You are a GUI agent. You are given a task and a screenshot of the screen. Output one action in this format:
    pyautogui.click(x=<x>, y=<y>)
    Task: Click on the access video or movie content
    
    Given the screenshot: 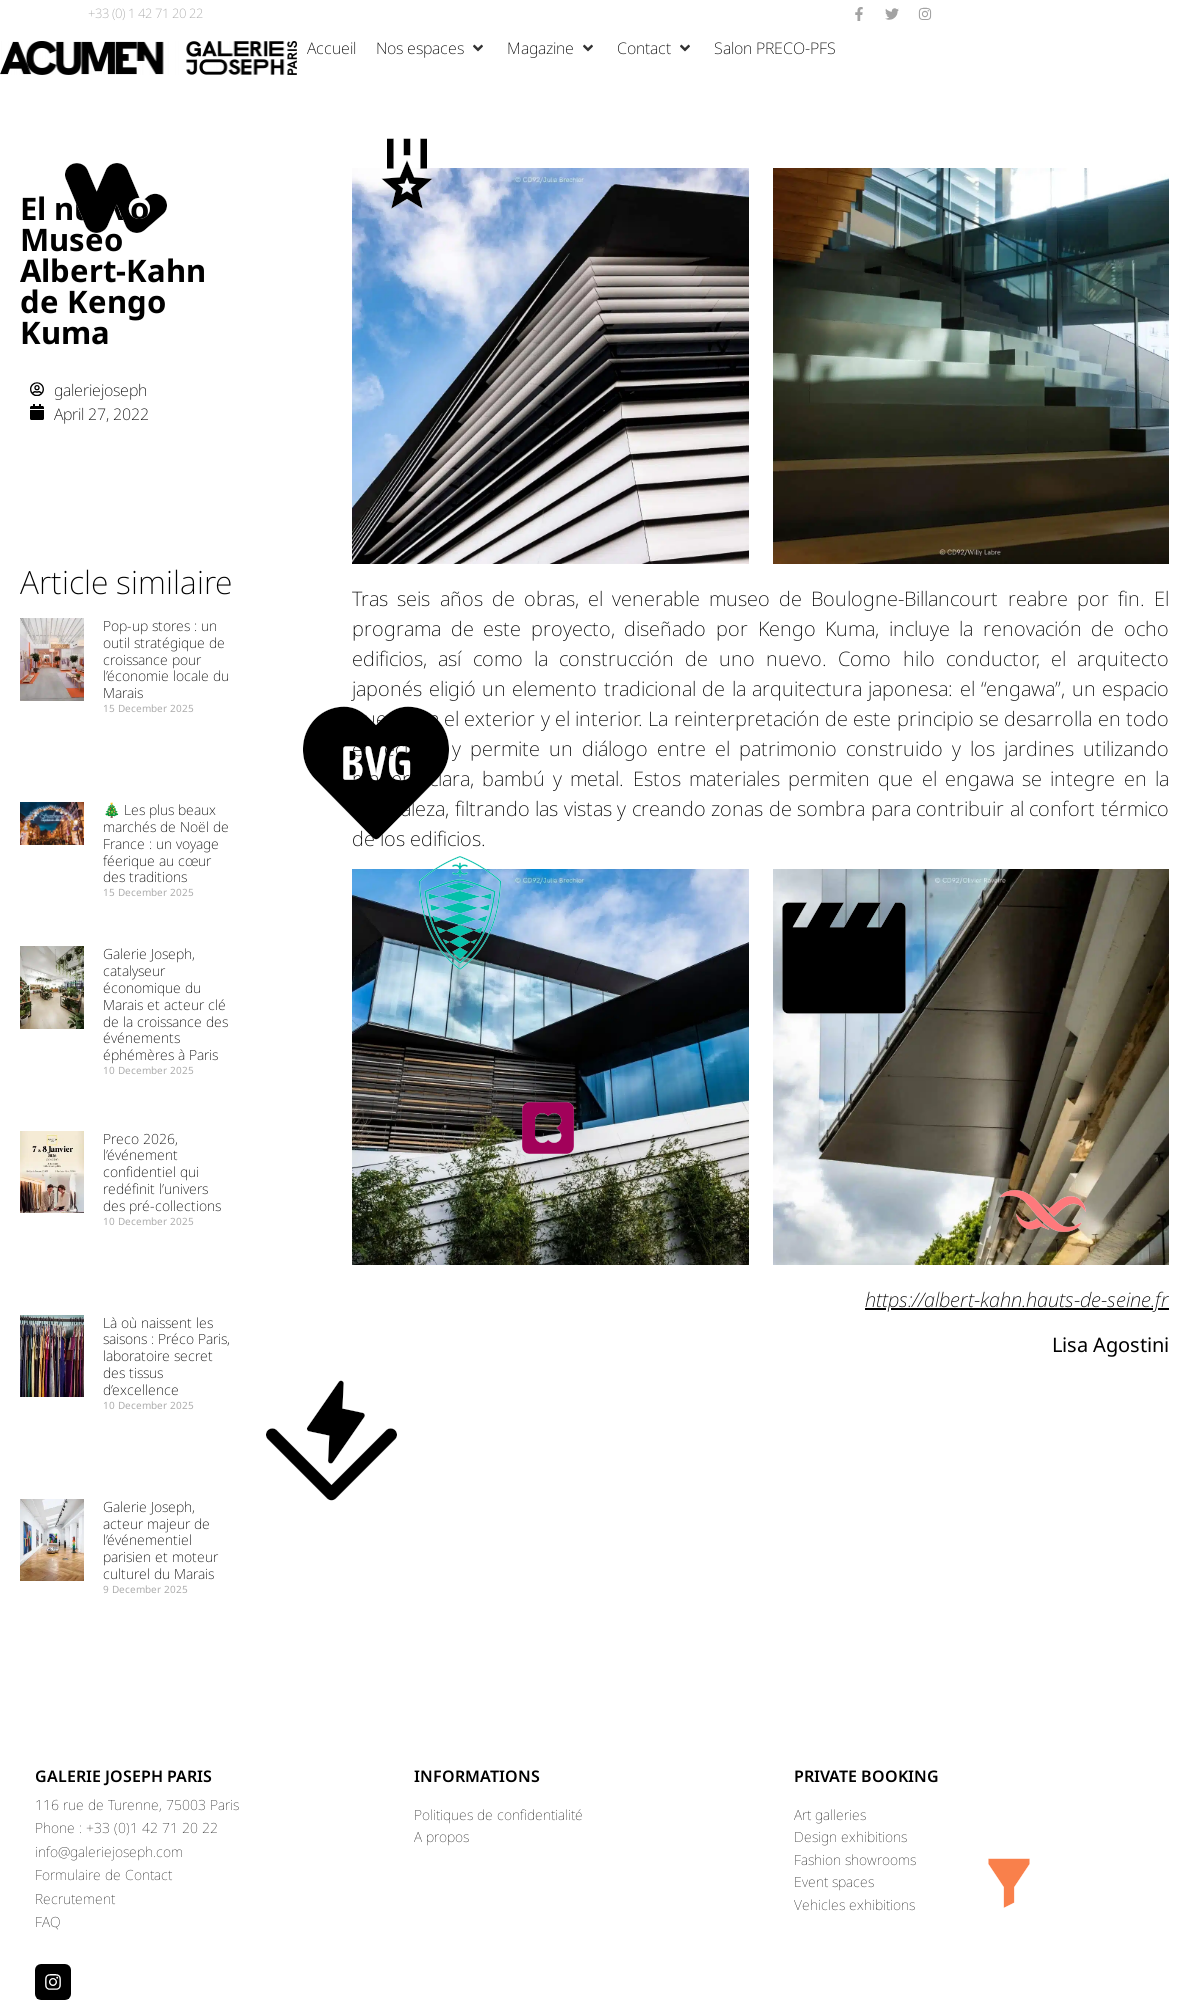 What is the action you would take?
    pyautogui.click(x=844, y=958)
    